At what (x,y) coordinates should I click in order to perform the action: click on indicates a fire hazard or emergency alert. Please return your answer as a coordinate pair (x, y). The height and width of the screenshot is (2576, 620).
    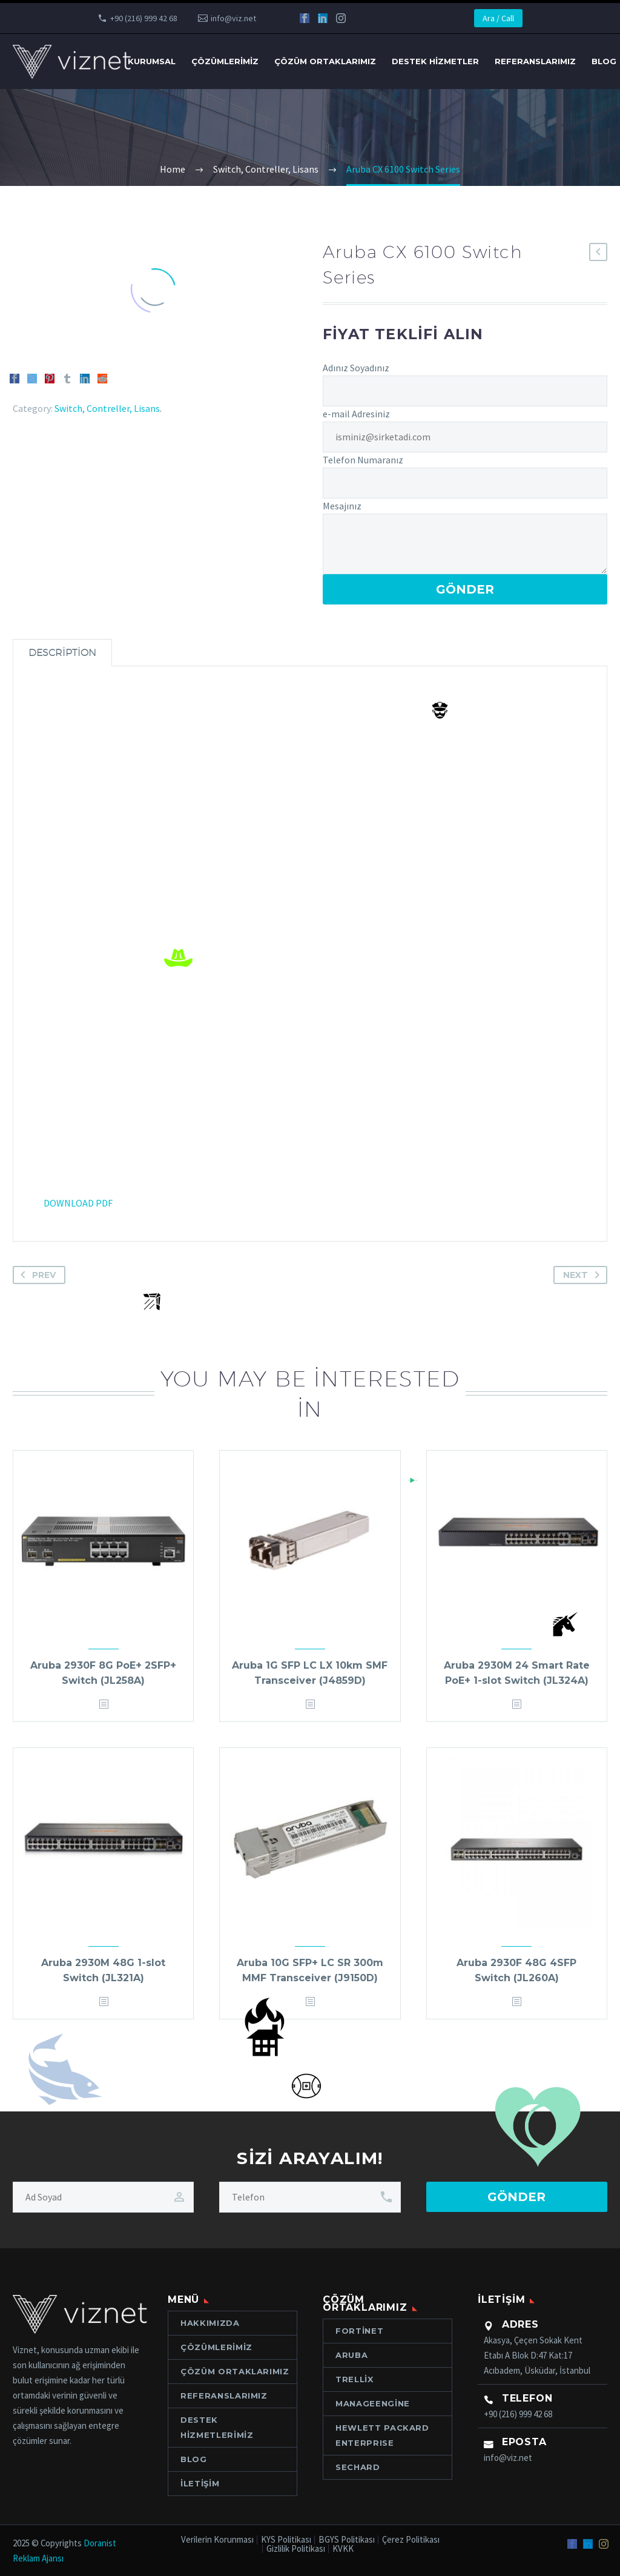
    Looking at the image, I should click on (265, 2027).